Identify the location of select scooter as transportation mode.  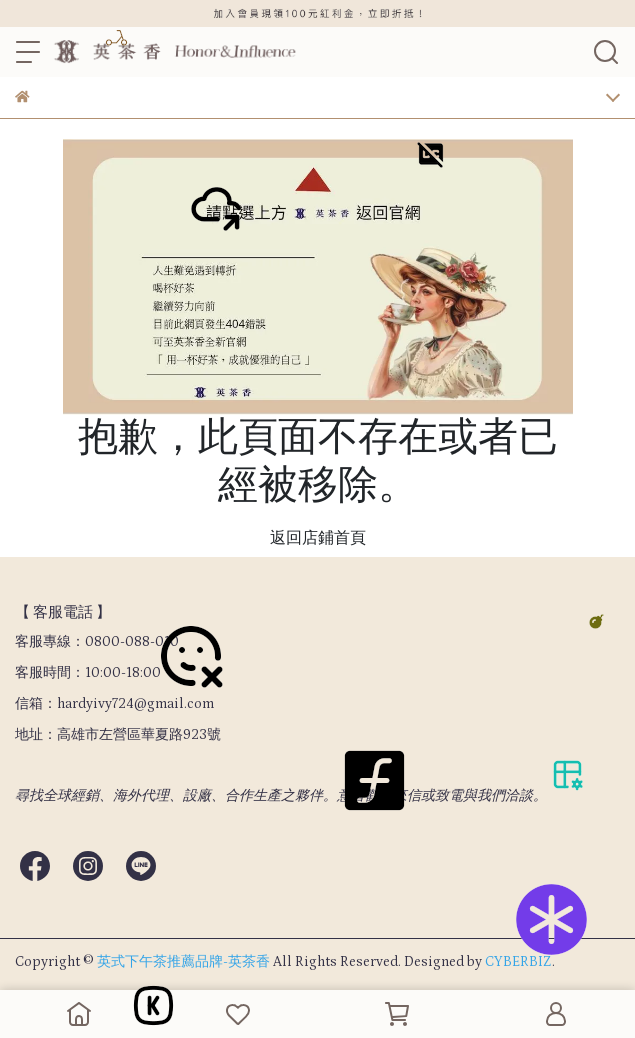
(116, 38).